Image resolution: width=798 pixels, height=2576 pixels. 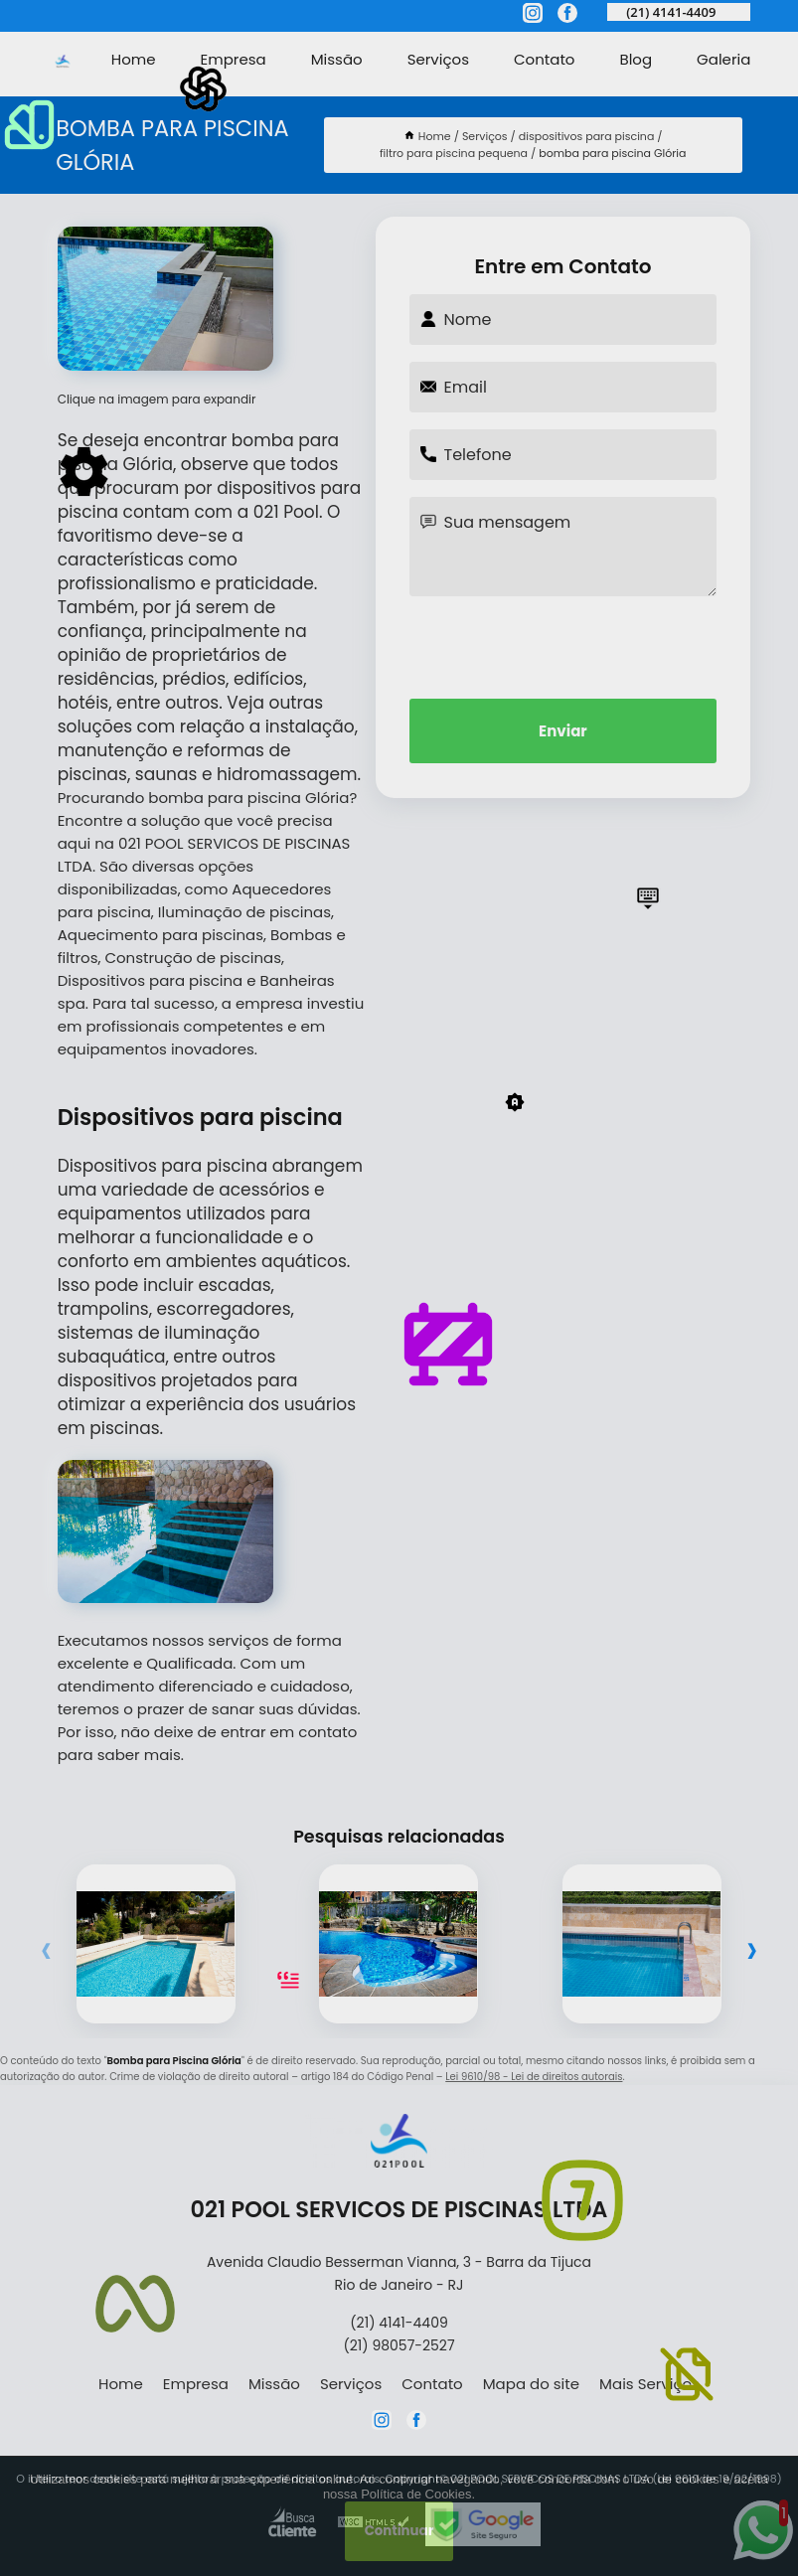 What do you see at coordinates (135, 2304) in the screenshot?
I see `Meta company logo` at bounding box center [135, 2304].